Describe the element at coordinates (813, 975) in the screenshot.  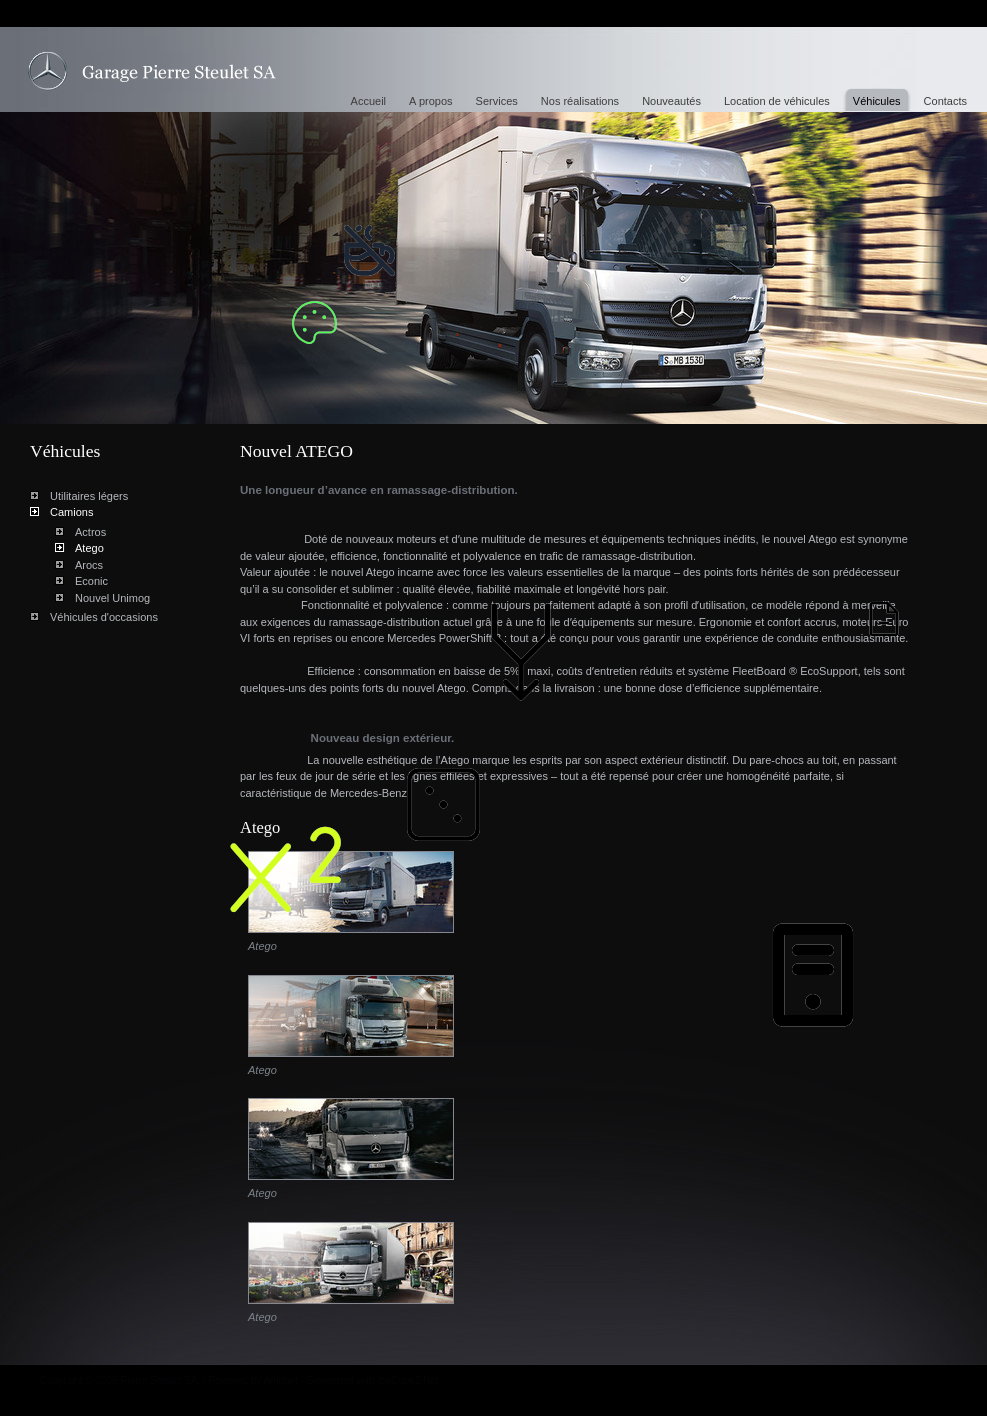
I see `access server or desktop computer settings` at that location.